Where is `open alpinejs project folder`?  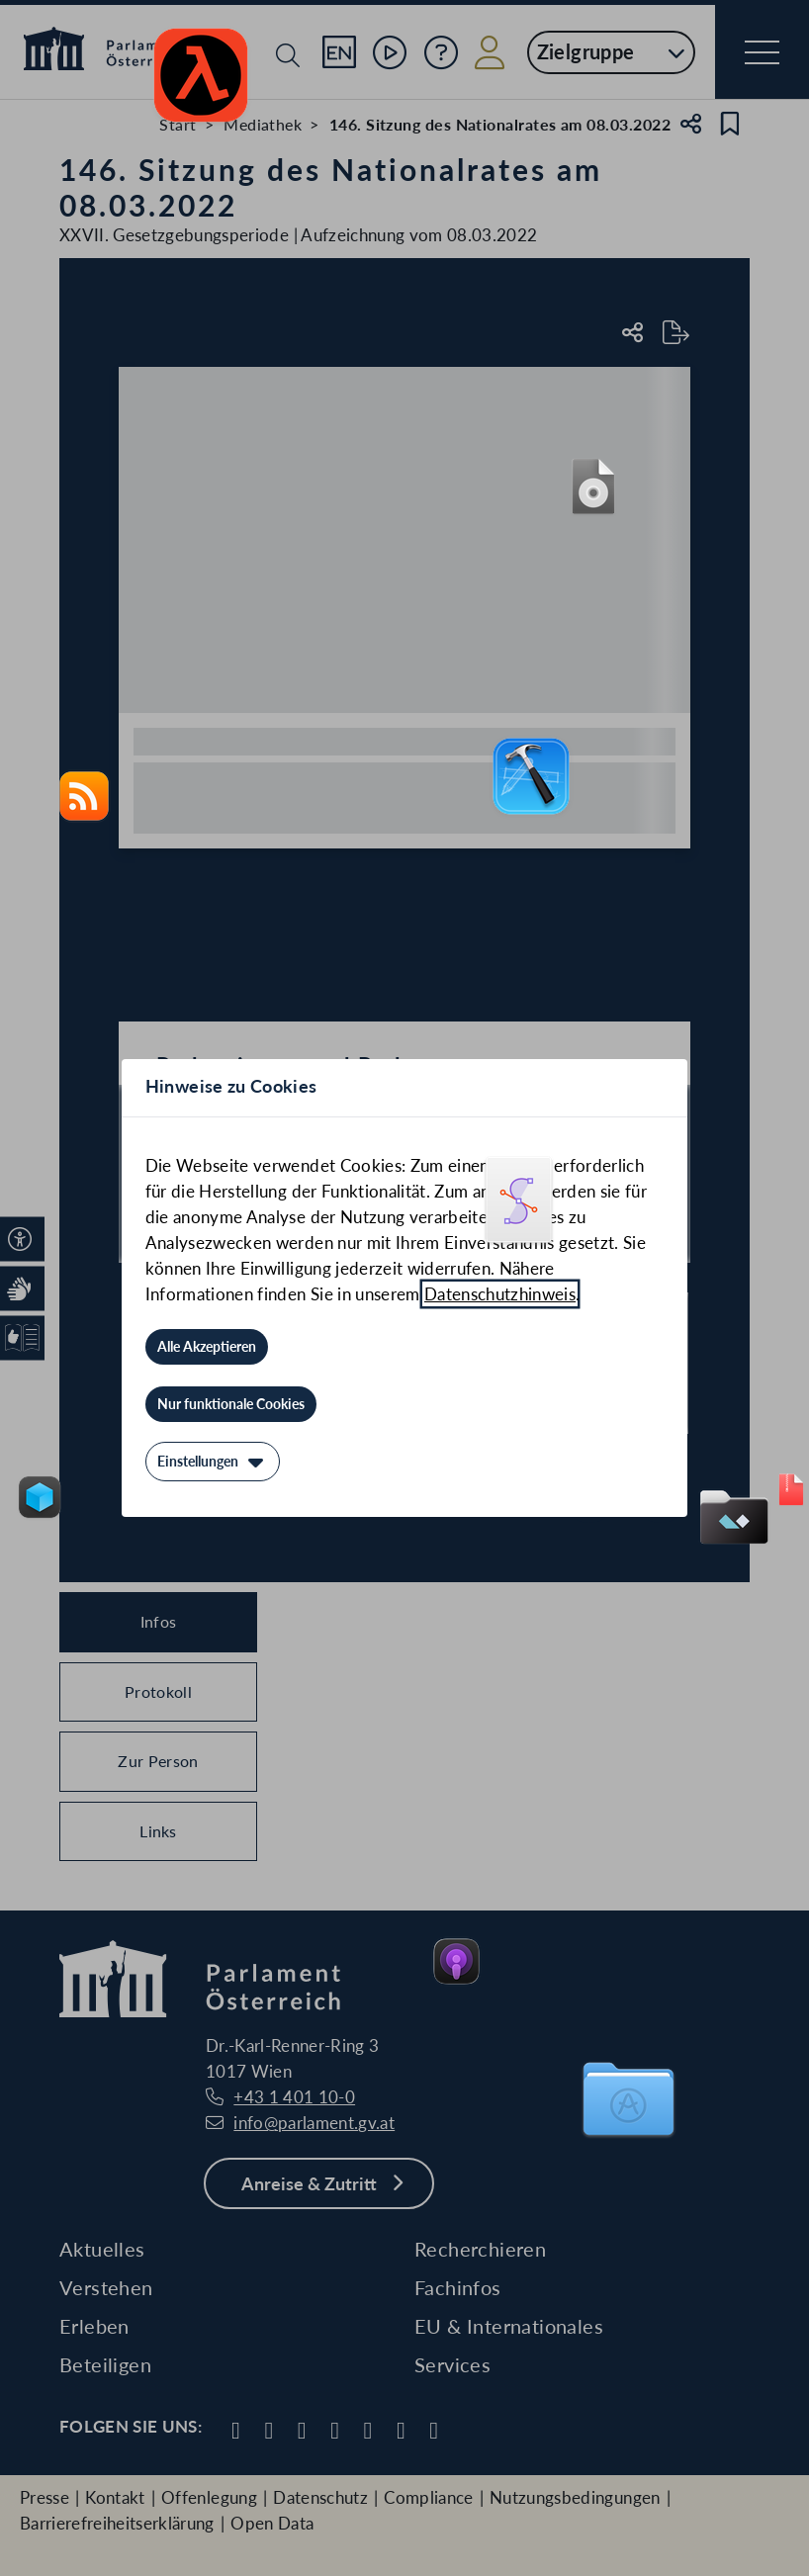 open alpinejs project folder is located at coordinates (734, 1519).